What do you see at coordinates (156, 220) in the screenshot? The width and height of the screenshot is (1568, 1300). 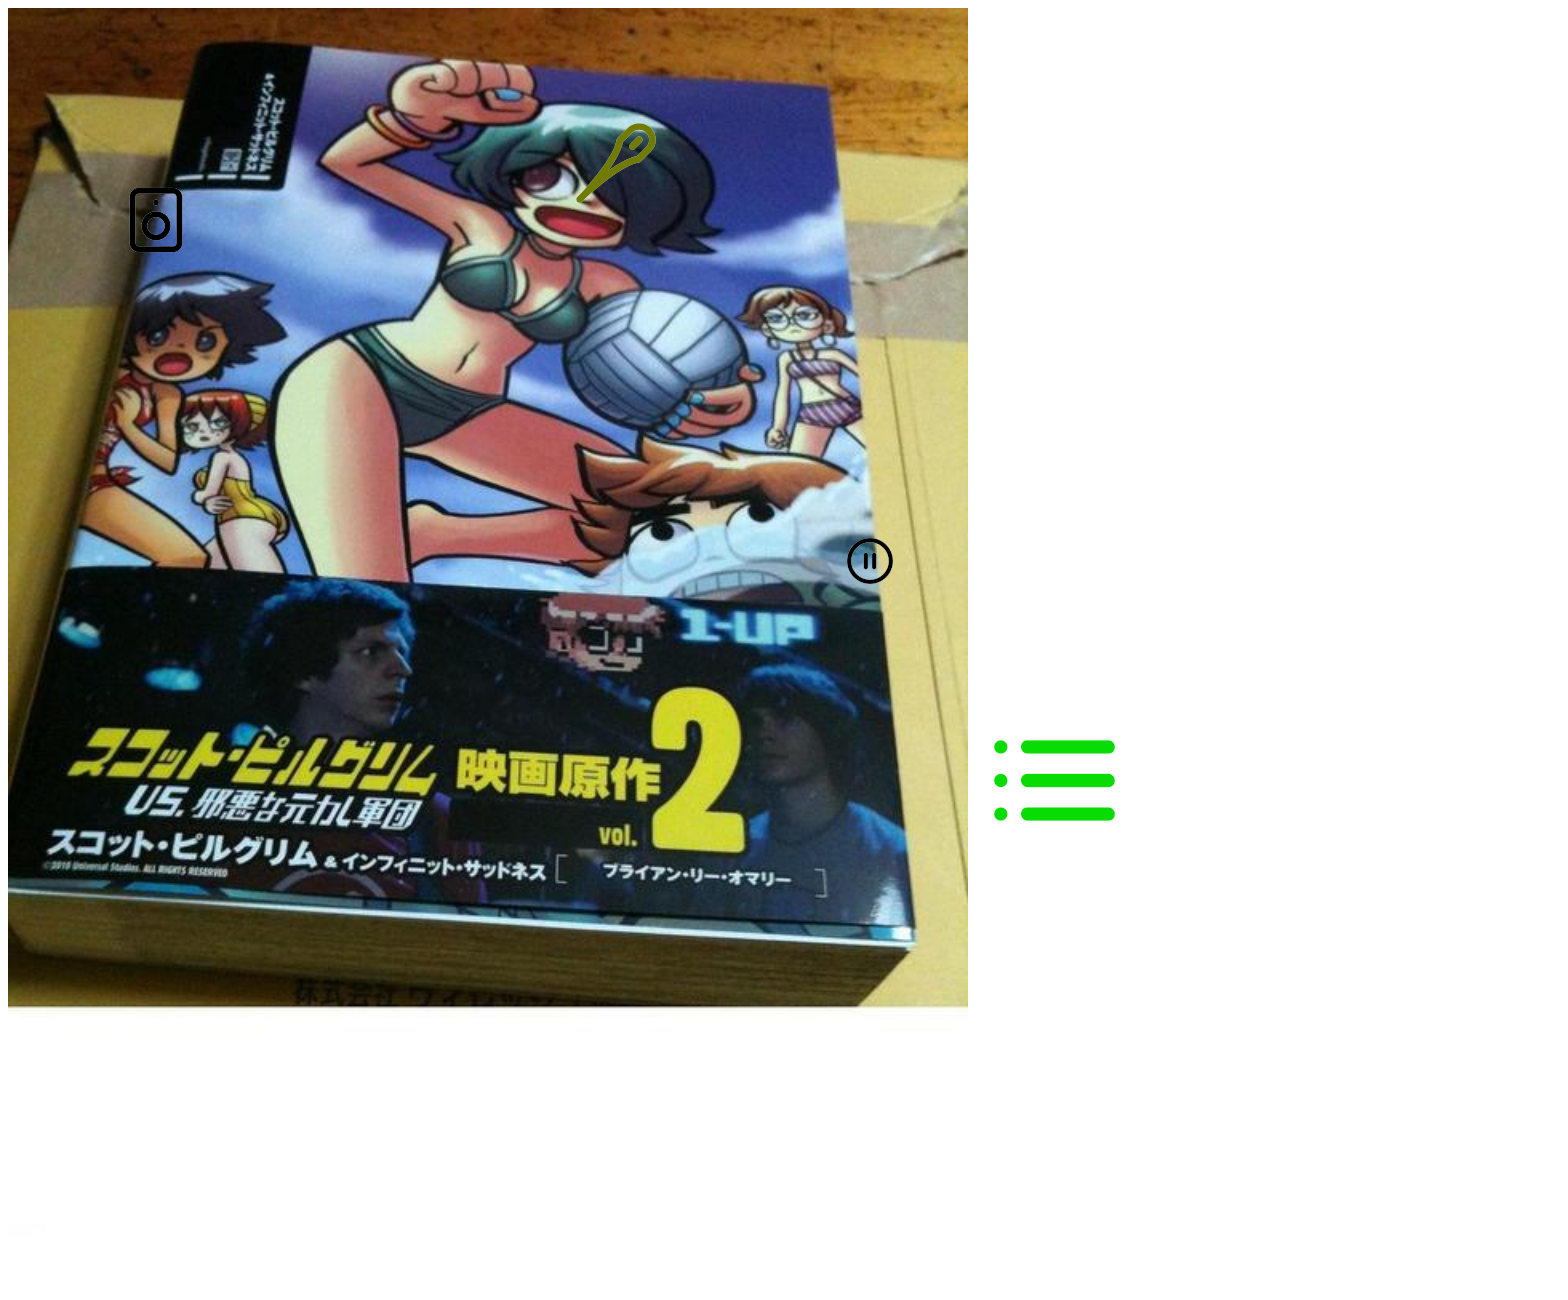 I see `adjust speaker or audio output settings` at bounding box center [156, 220].